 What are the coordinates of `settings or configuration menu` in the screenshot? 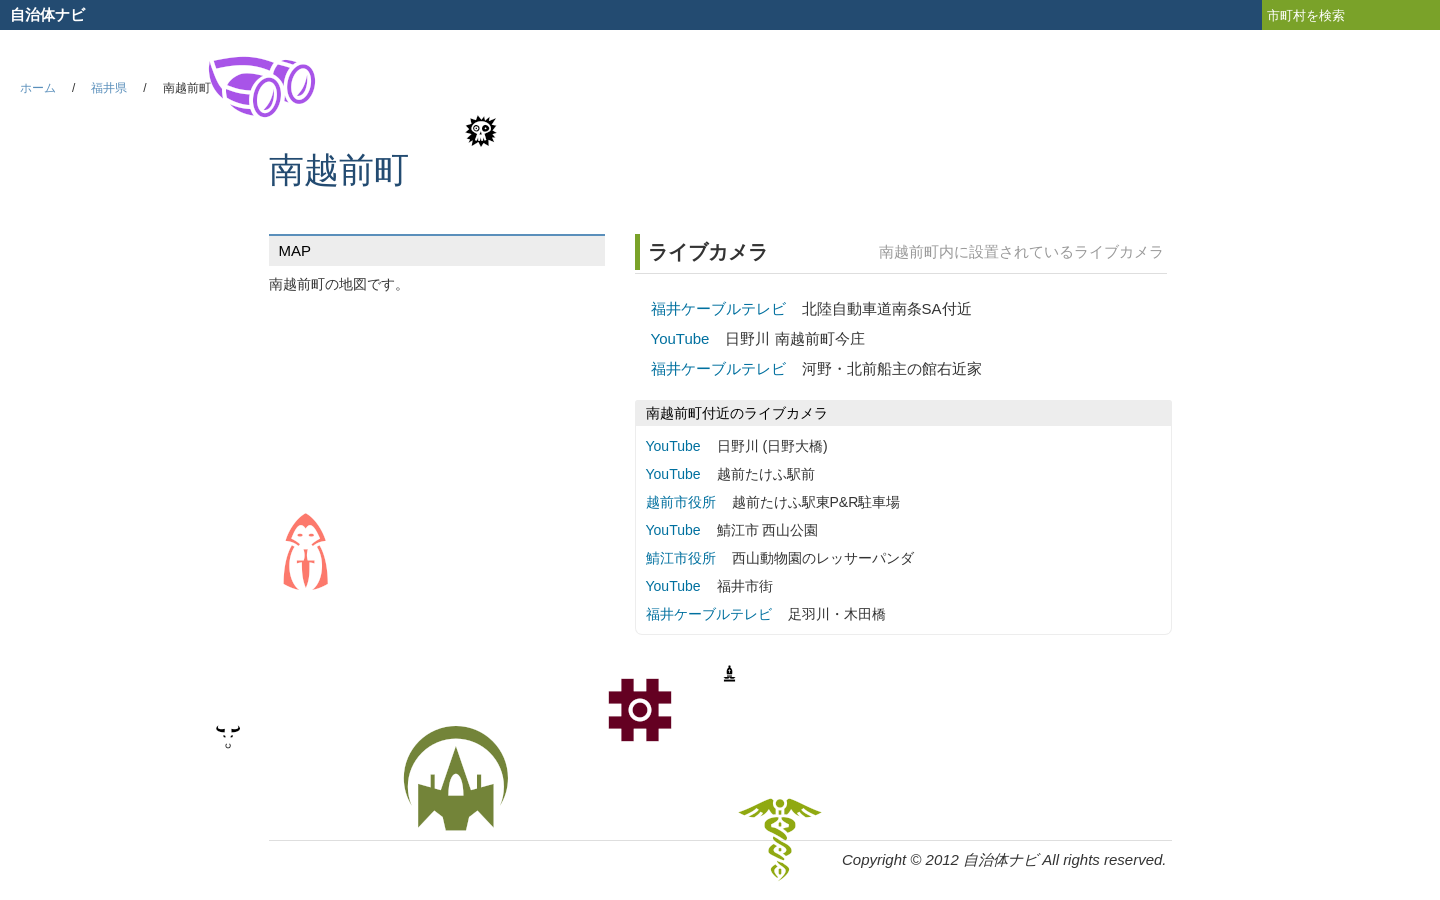 It's located at (640, 710).